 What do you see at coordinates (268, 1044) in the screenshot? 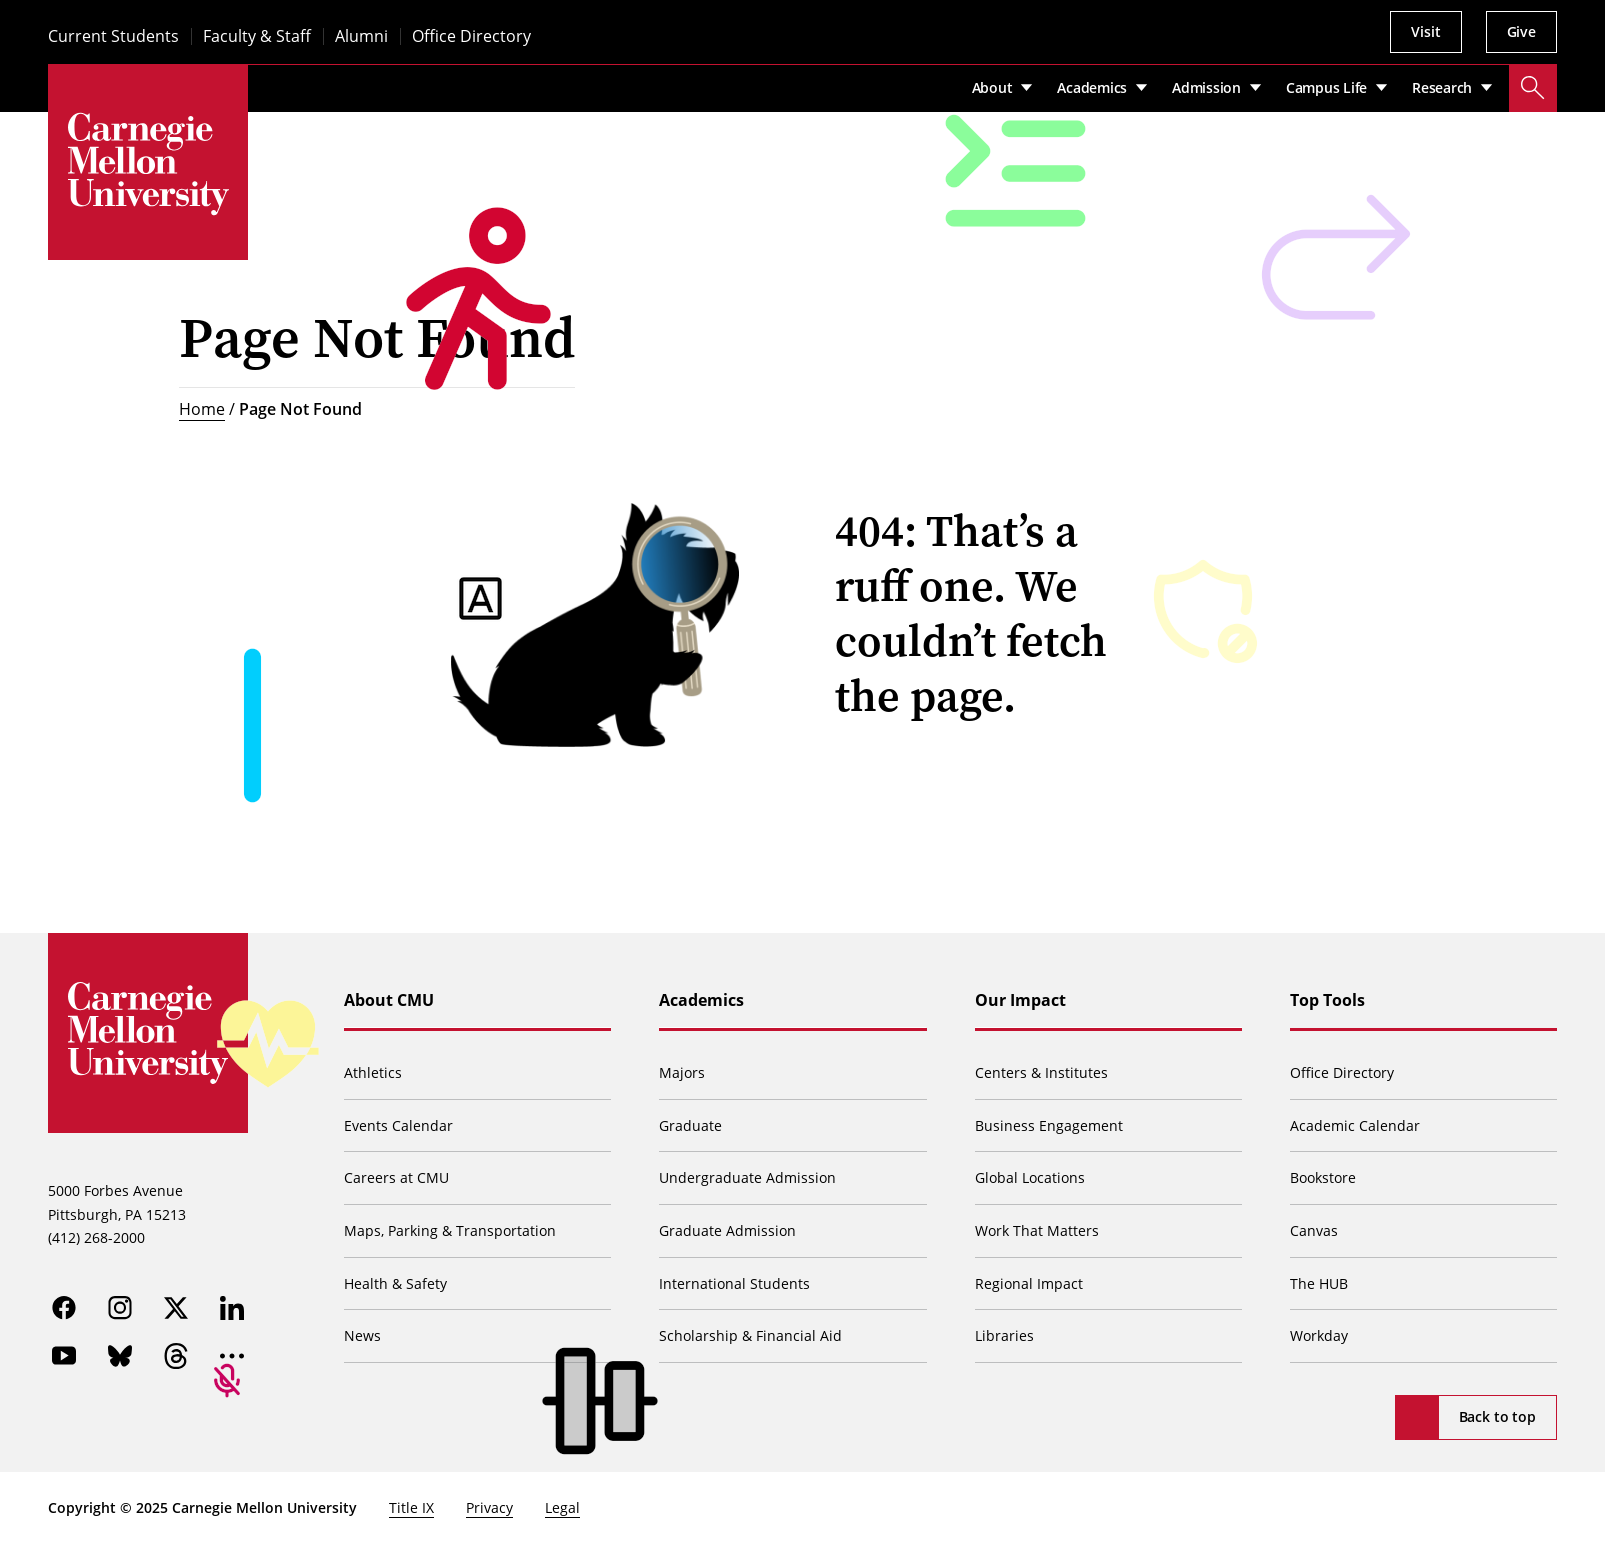
I see `track your fitness and health metrics` at bounding box center [268, 1044].